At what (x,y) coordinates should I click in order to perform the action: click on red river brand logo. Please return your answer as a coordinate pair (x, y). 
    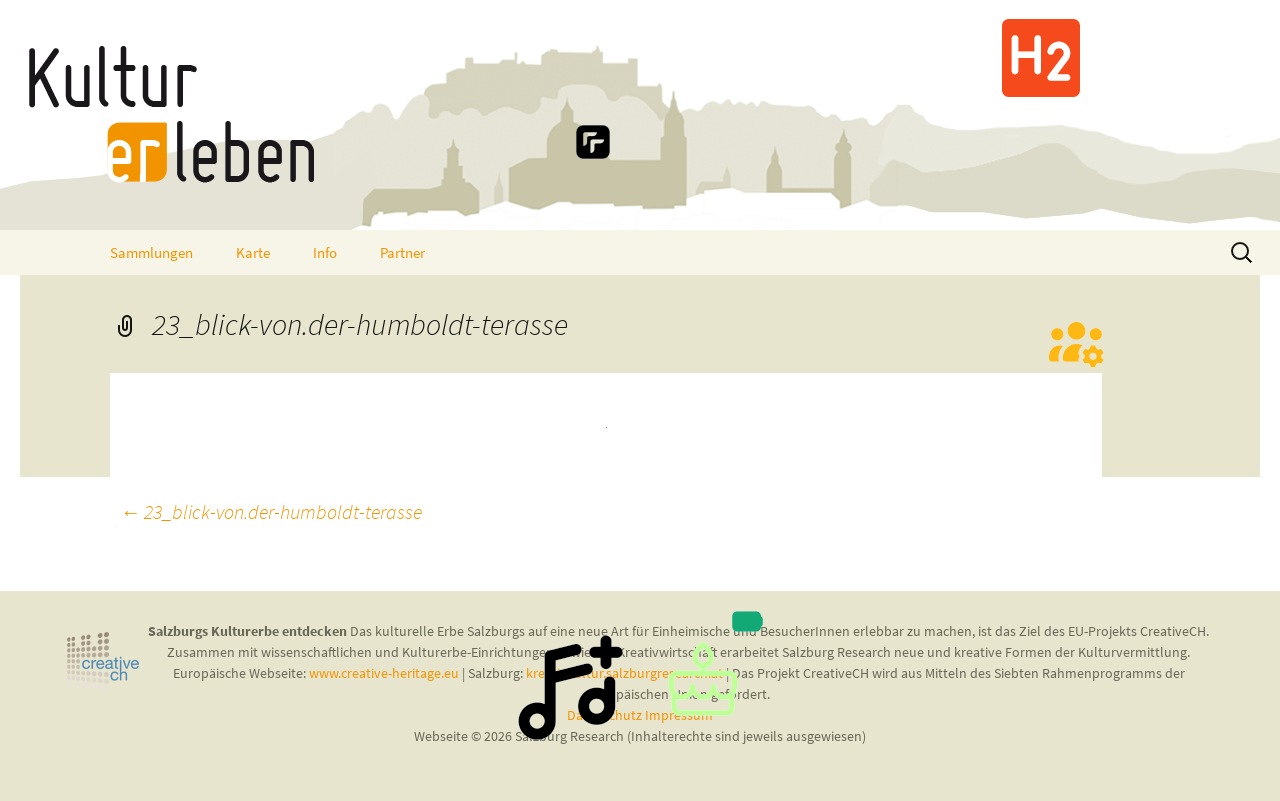
    Looking at the image, I should click on (593, 142).